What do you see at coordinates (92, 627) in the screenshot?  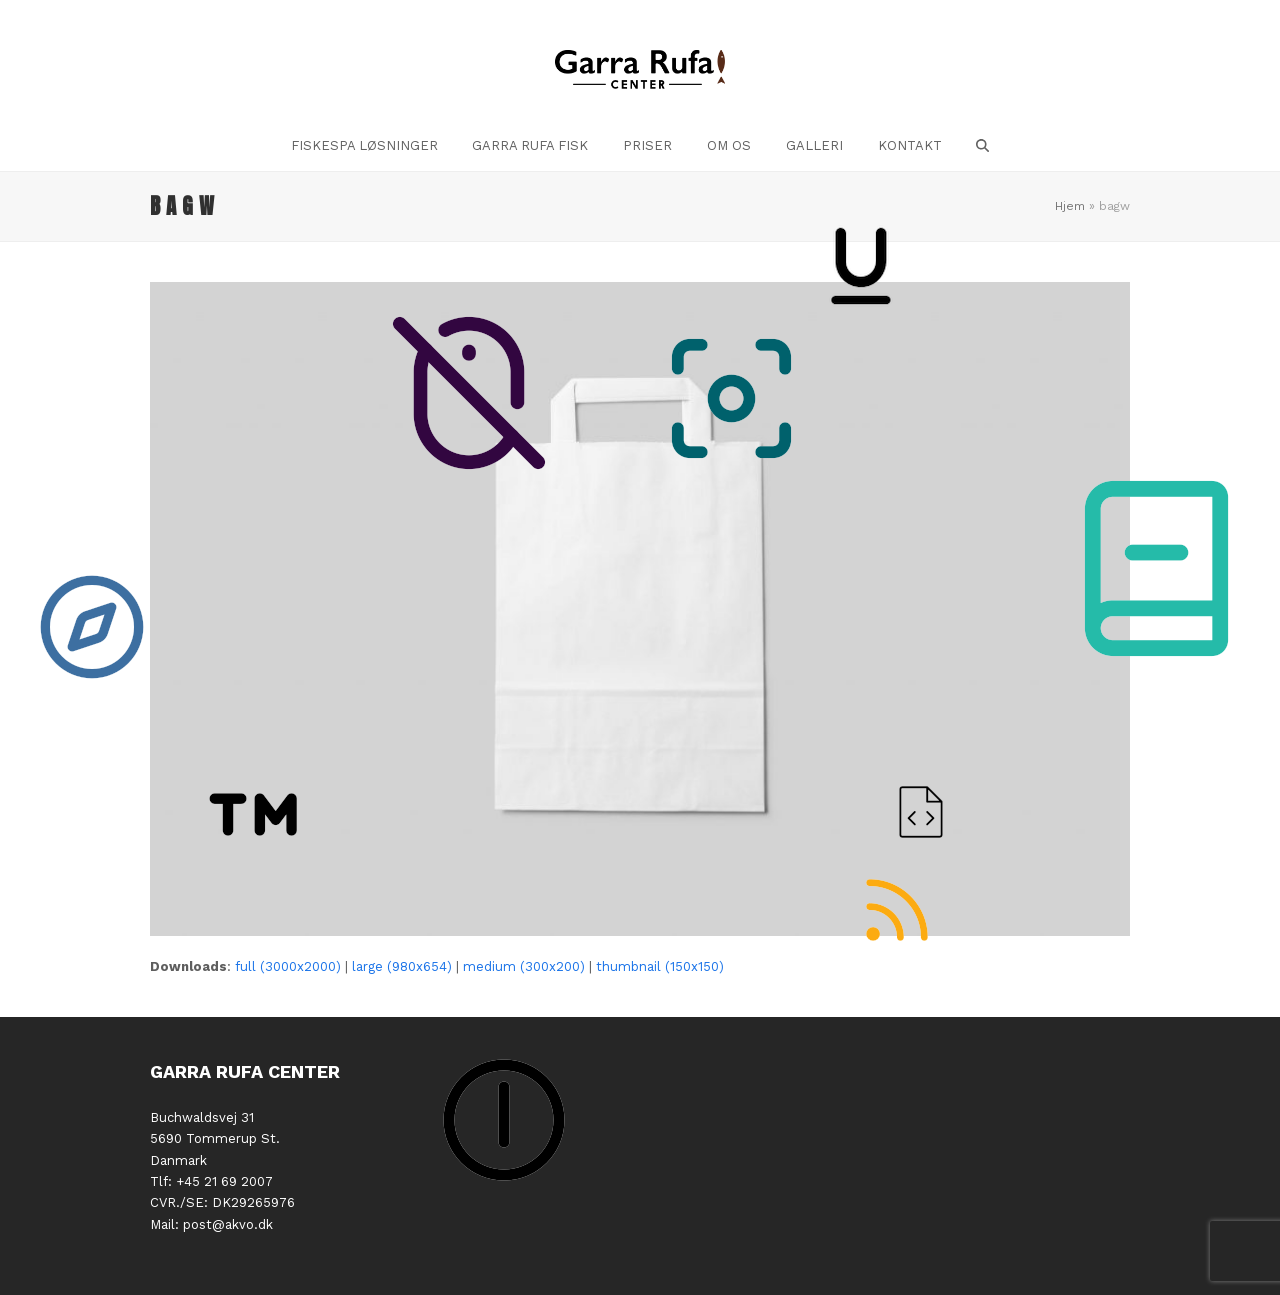 I see `access navigation or direction features` at bounding box center [92, 627].